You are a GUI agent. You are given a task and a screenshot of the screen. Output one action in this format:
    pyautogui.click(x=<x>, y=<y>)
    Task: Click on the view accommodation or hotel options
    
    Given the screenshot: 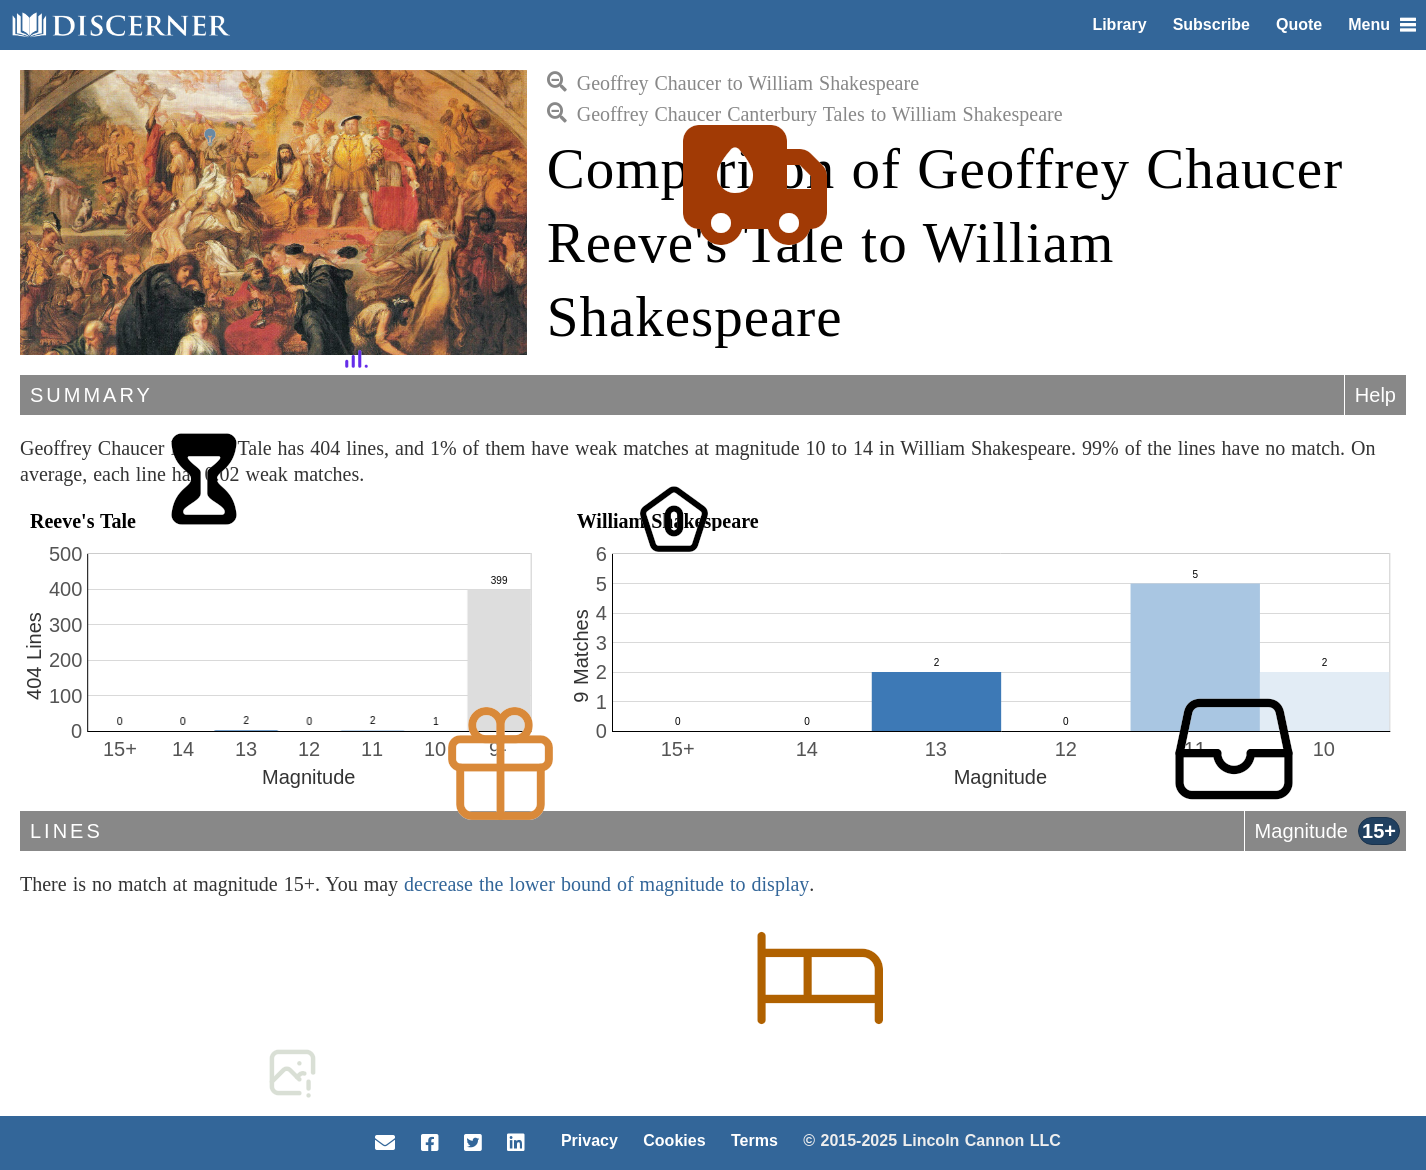 What is the action you would take?
    pyautogui.click(x=816, y=978)
    